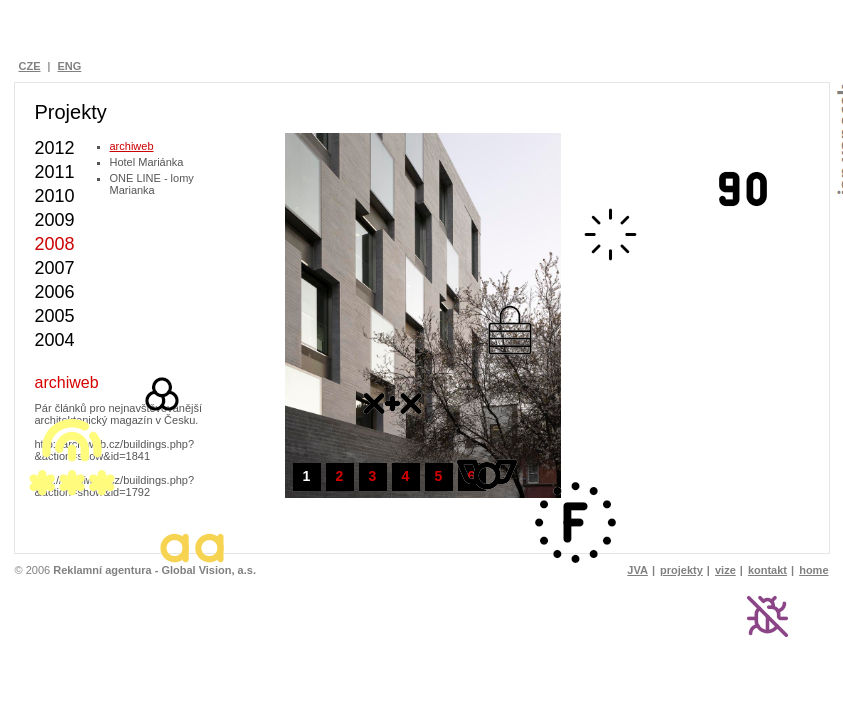 This screenshot has width=843, height=720. Describe the element at coordinates (72, 453) in the screenshot. I see `enable fingerprint authentication` at that location.